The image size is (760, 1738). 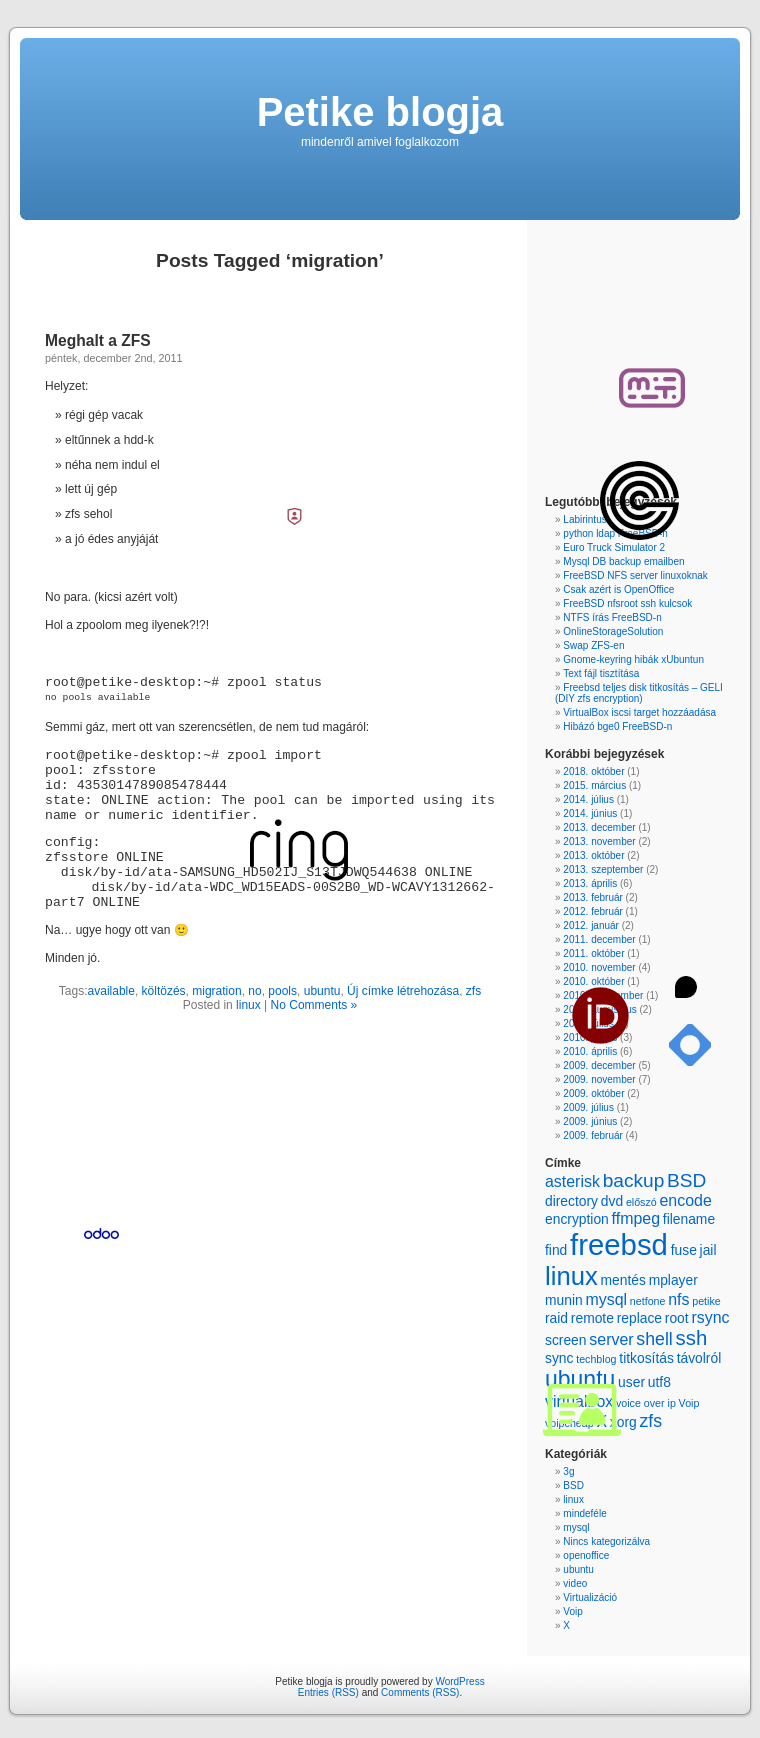 What do you see at coordinates (686, 987) in the screenshot?
I see `braintrust logo` at bounding box center [686, 987].